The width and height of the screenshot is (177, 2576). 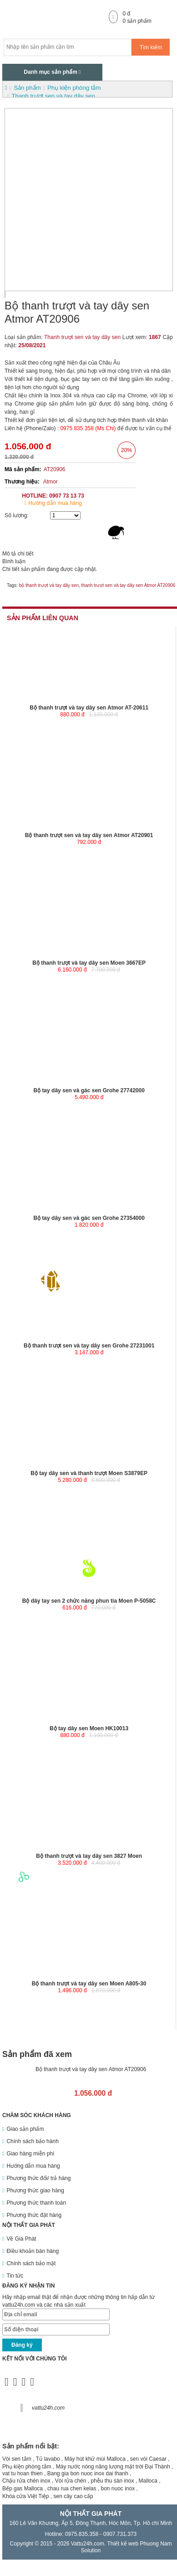 What do you see at coordinates (24, 1877) in the screenshot?
I see `indicates restricted or locked content` at bounding box center [24, 1877].